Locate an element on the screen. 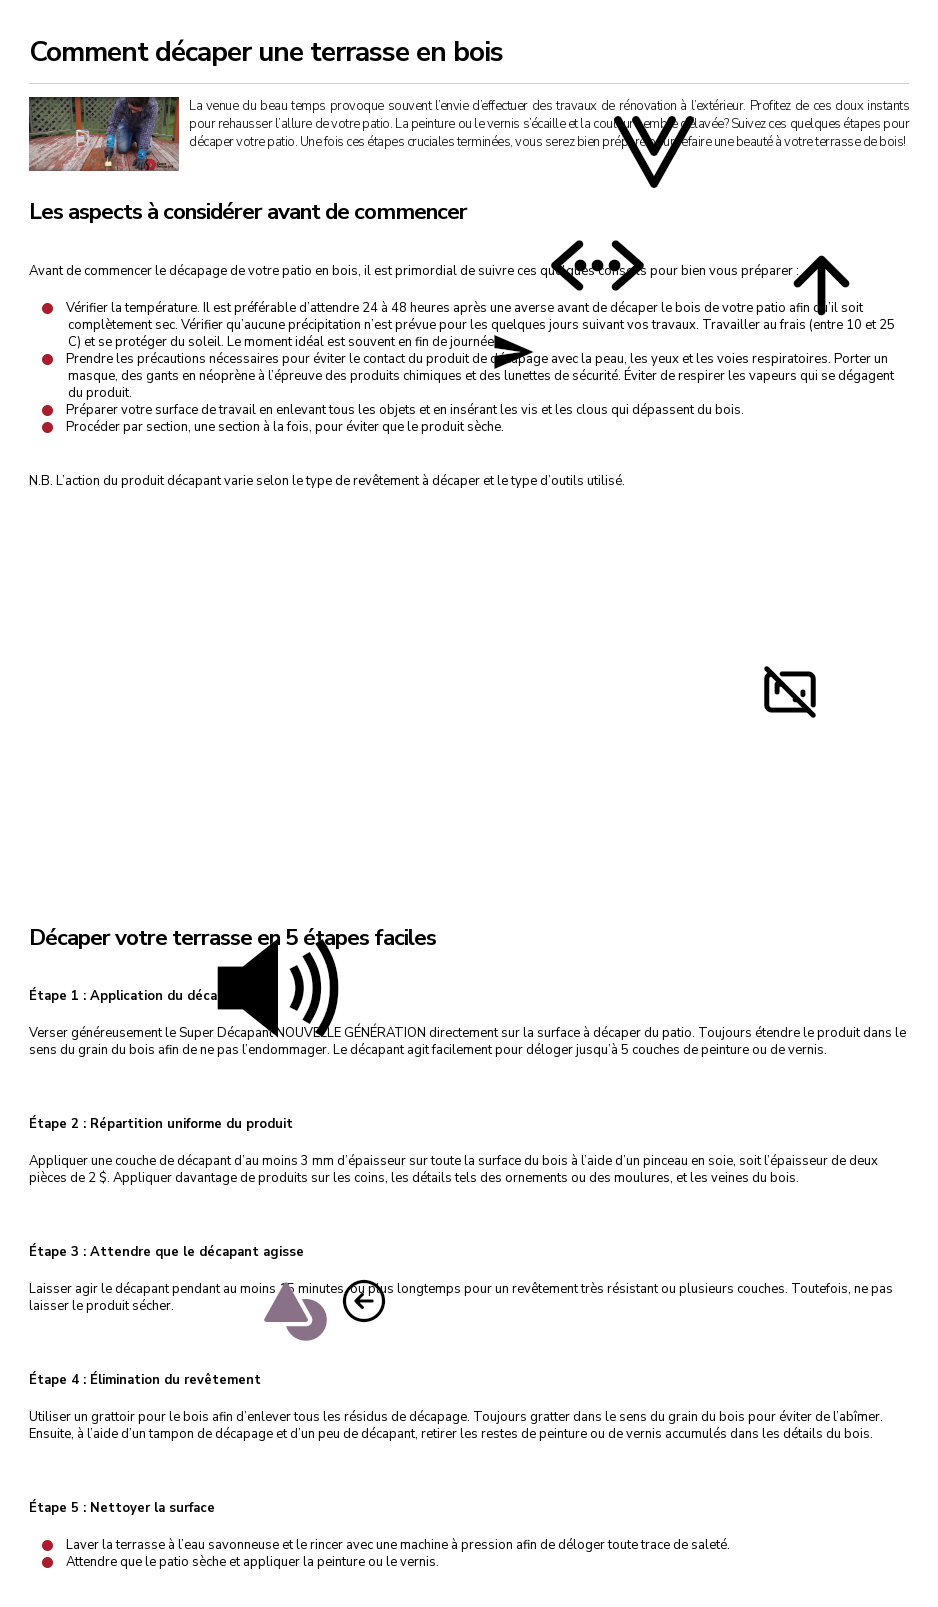  send a message is located at coordinates (514, 352).